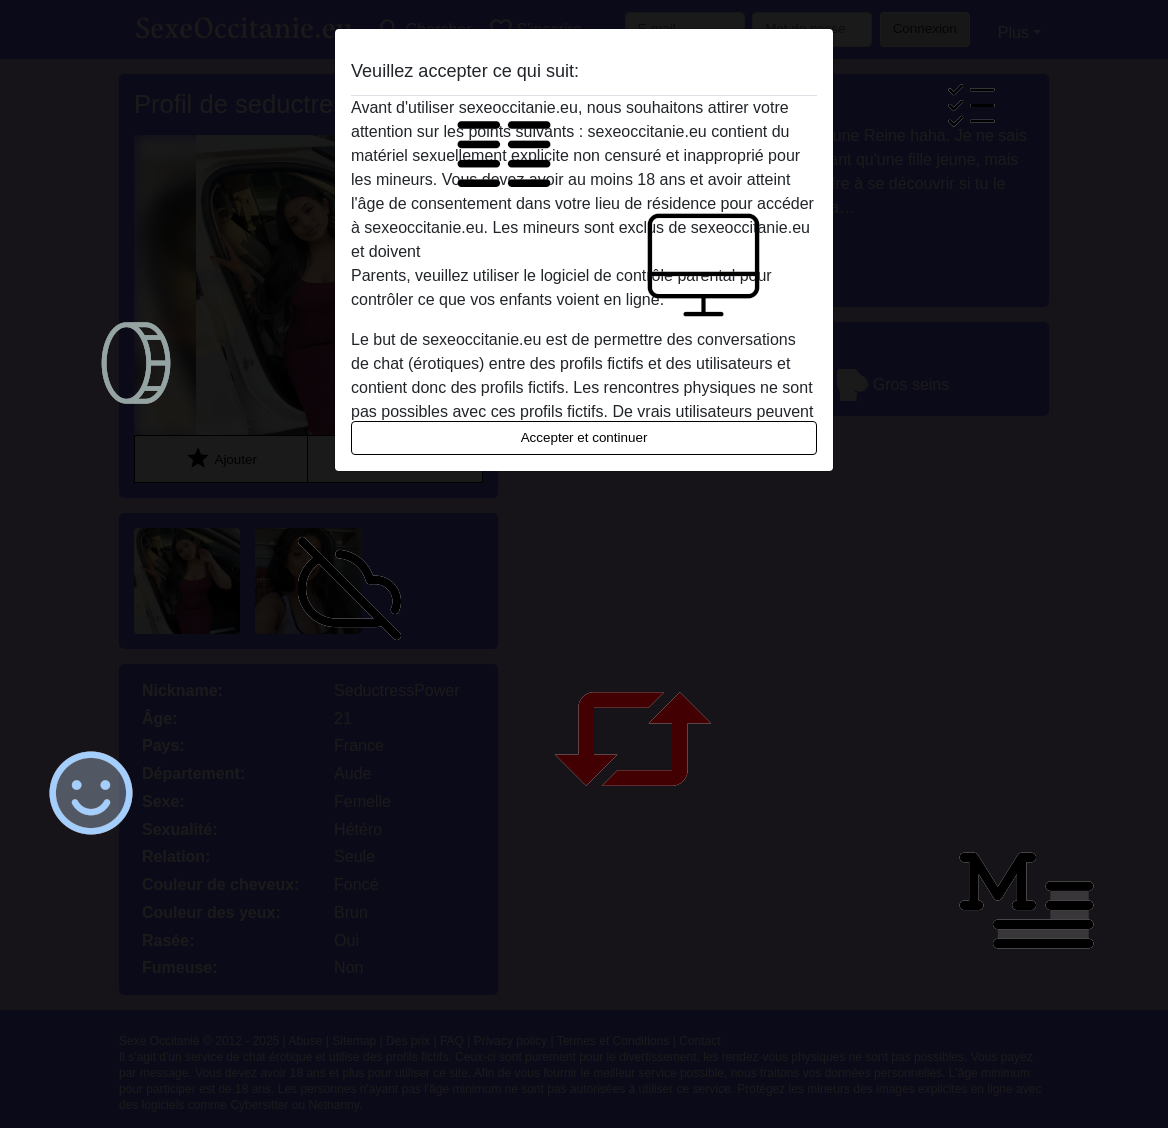 Image resolution: width=1168 pixels, height=1128 pixels. Describe the element at coordinates (703, 260) in the screenshot. I see `switch to desktop view` at that location.